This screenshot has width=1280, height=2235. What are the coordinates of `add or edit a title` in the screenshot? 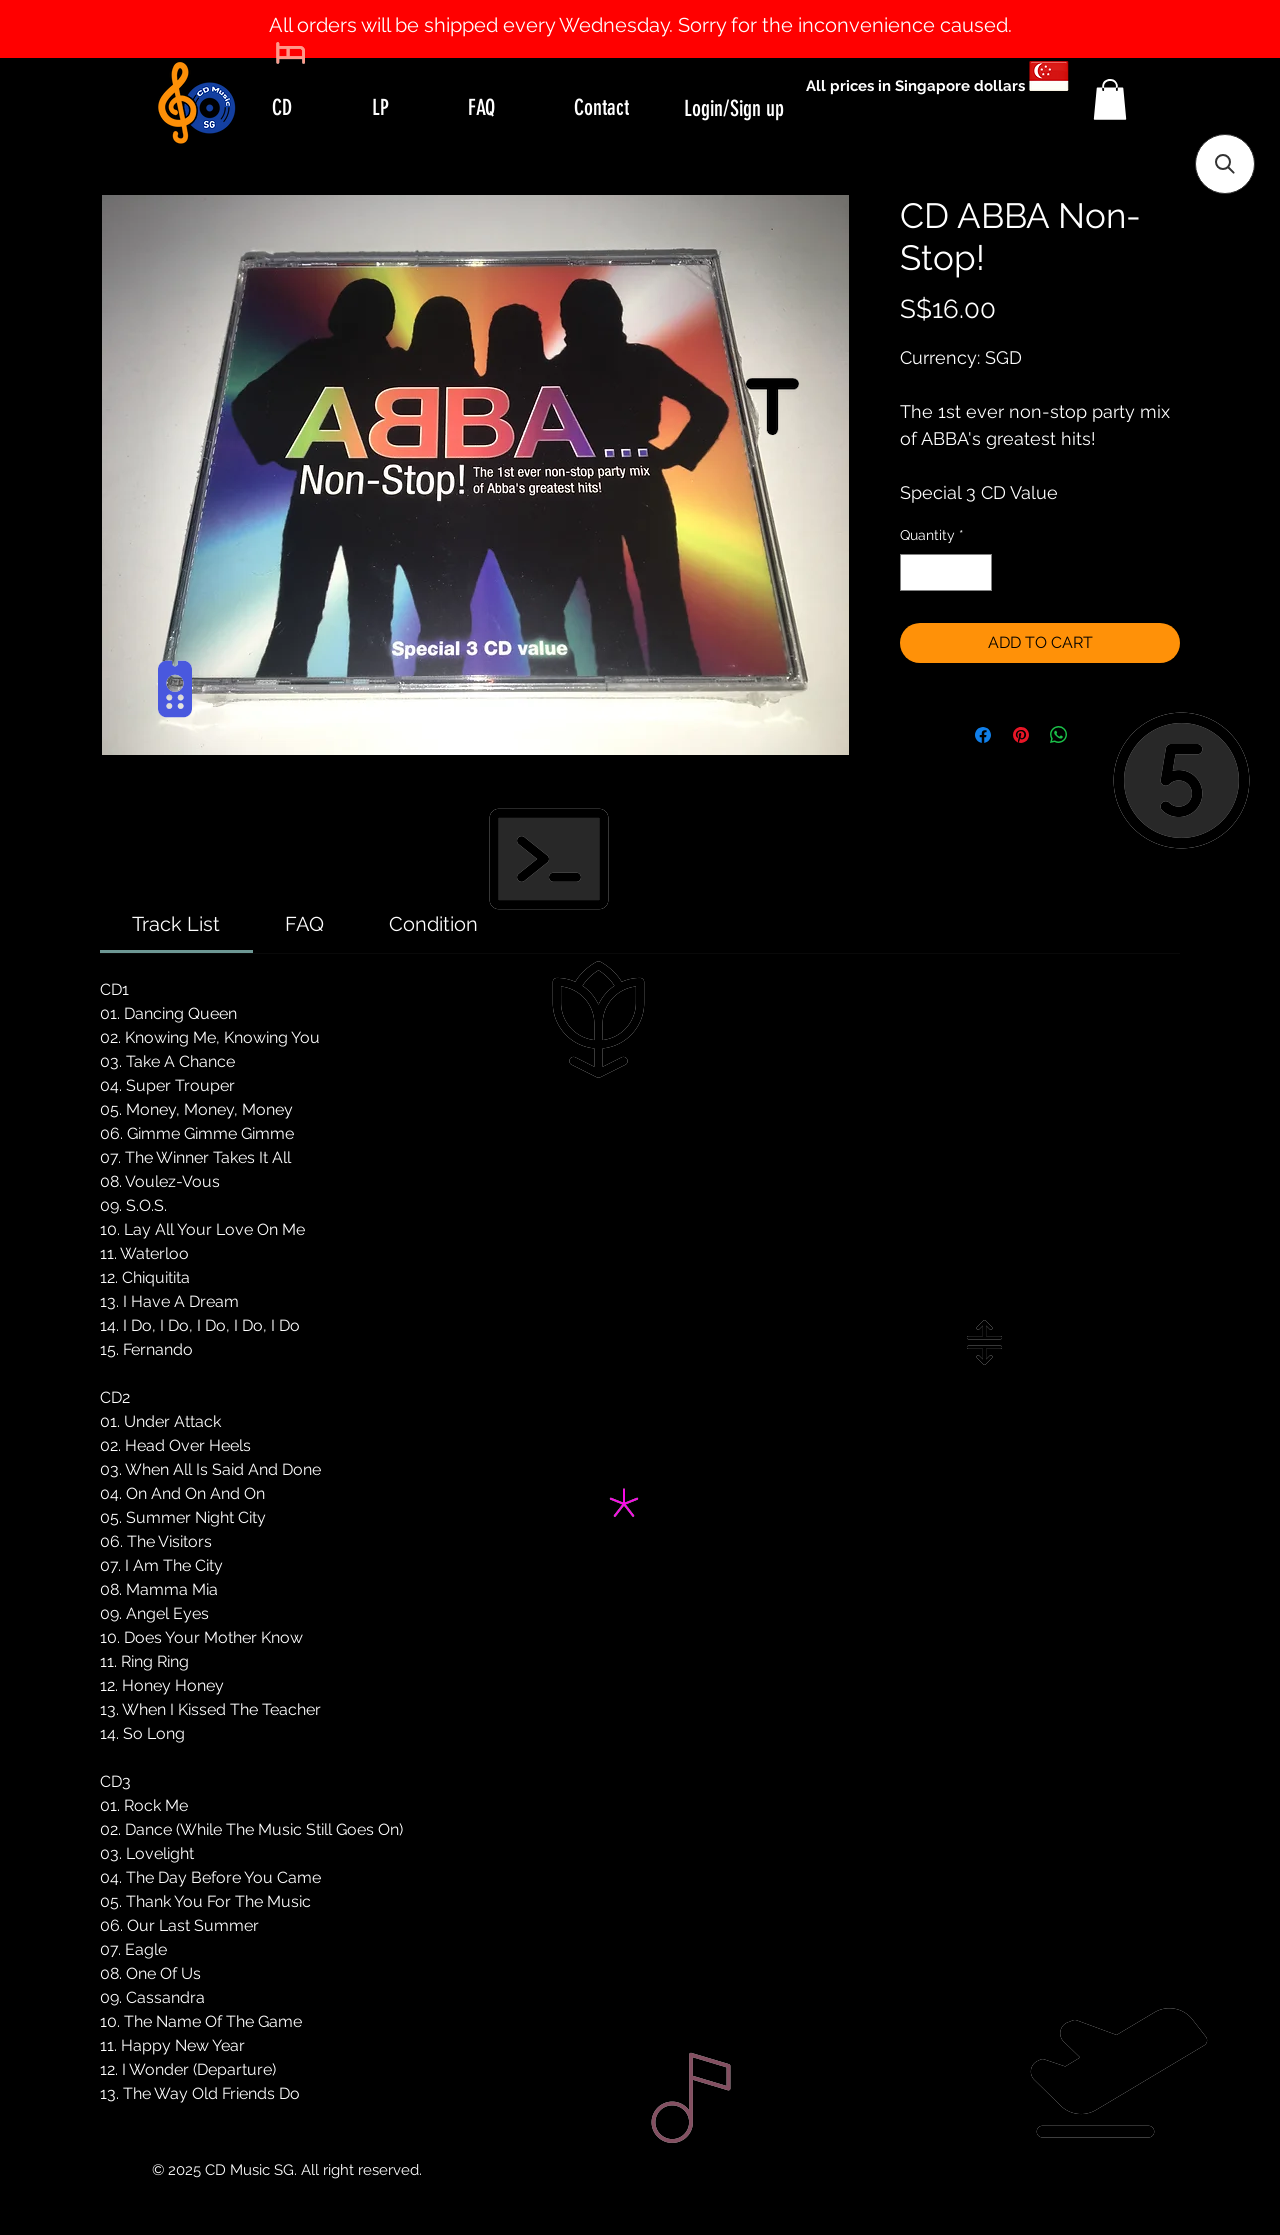 It's located at (772, 408).